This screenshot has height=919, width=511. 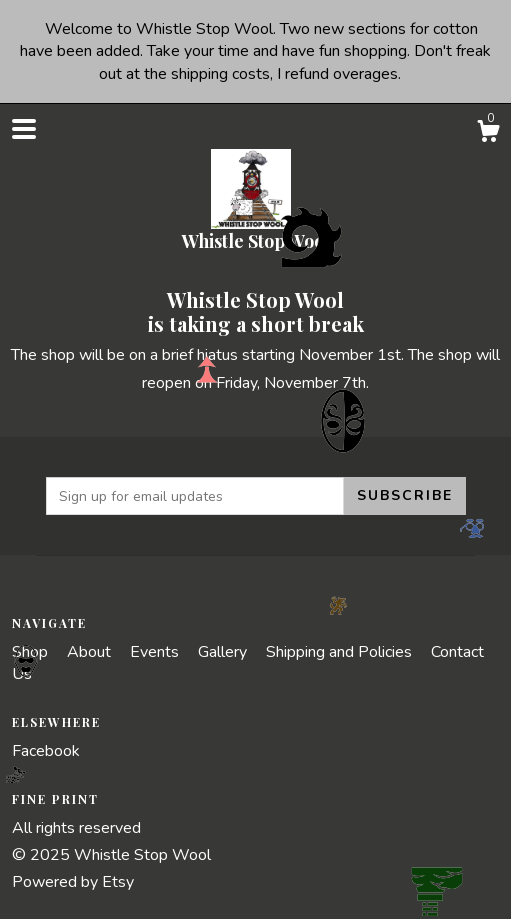 What do you see at coordinates (338, 605) in the screenshot?
I see `select werewolf character or role` at bounding box center [338, 605].